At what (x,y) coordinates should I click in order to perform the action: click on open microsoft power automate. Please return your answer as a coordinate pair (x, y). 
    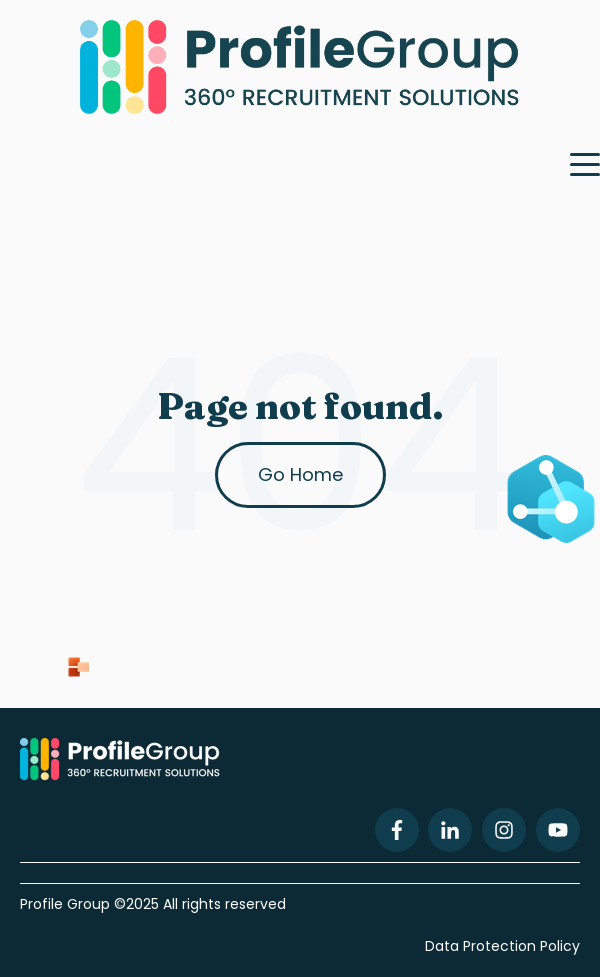
    Looking at the image, I should click on (78, 667).